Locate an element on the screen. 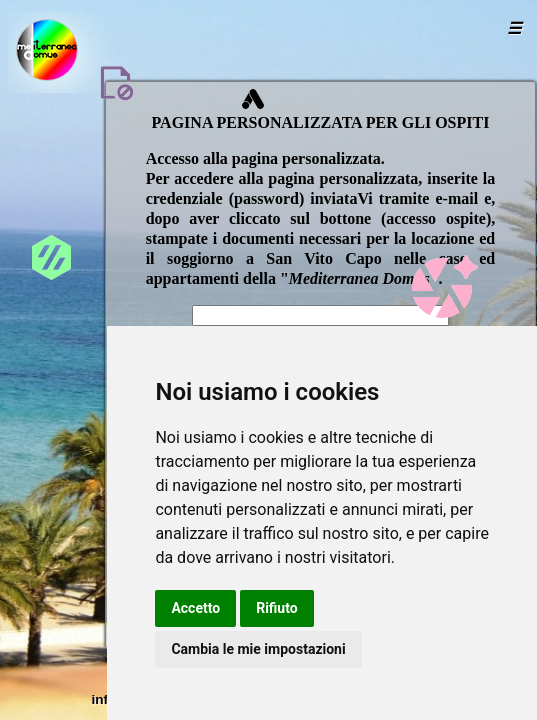 This screenshot has width=537, height=720. file access denied or restricted is located at coordinates (115, 82).